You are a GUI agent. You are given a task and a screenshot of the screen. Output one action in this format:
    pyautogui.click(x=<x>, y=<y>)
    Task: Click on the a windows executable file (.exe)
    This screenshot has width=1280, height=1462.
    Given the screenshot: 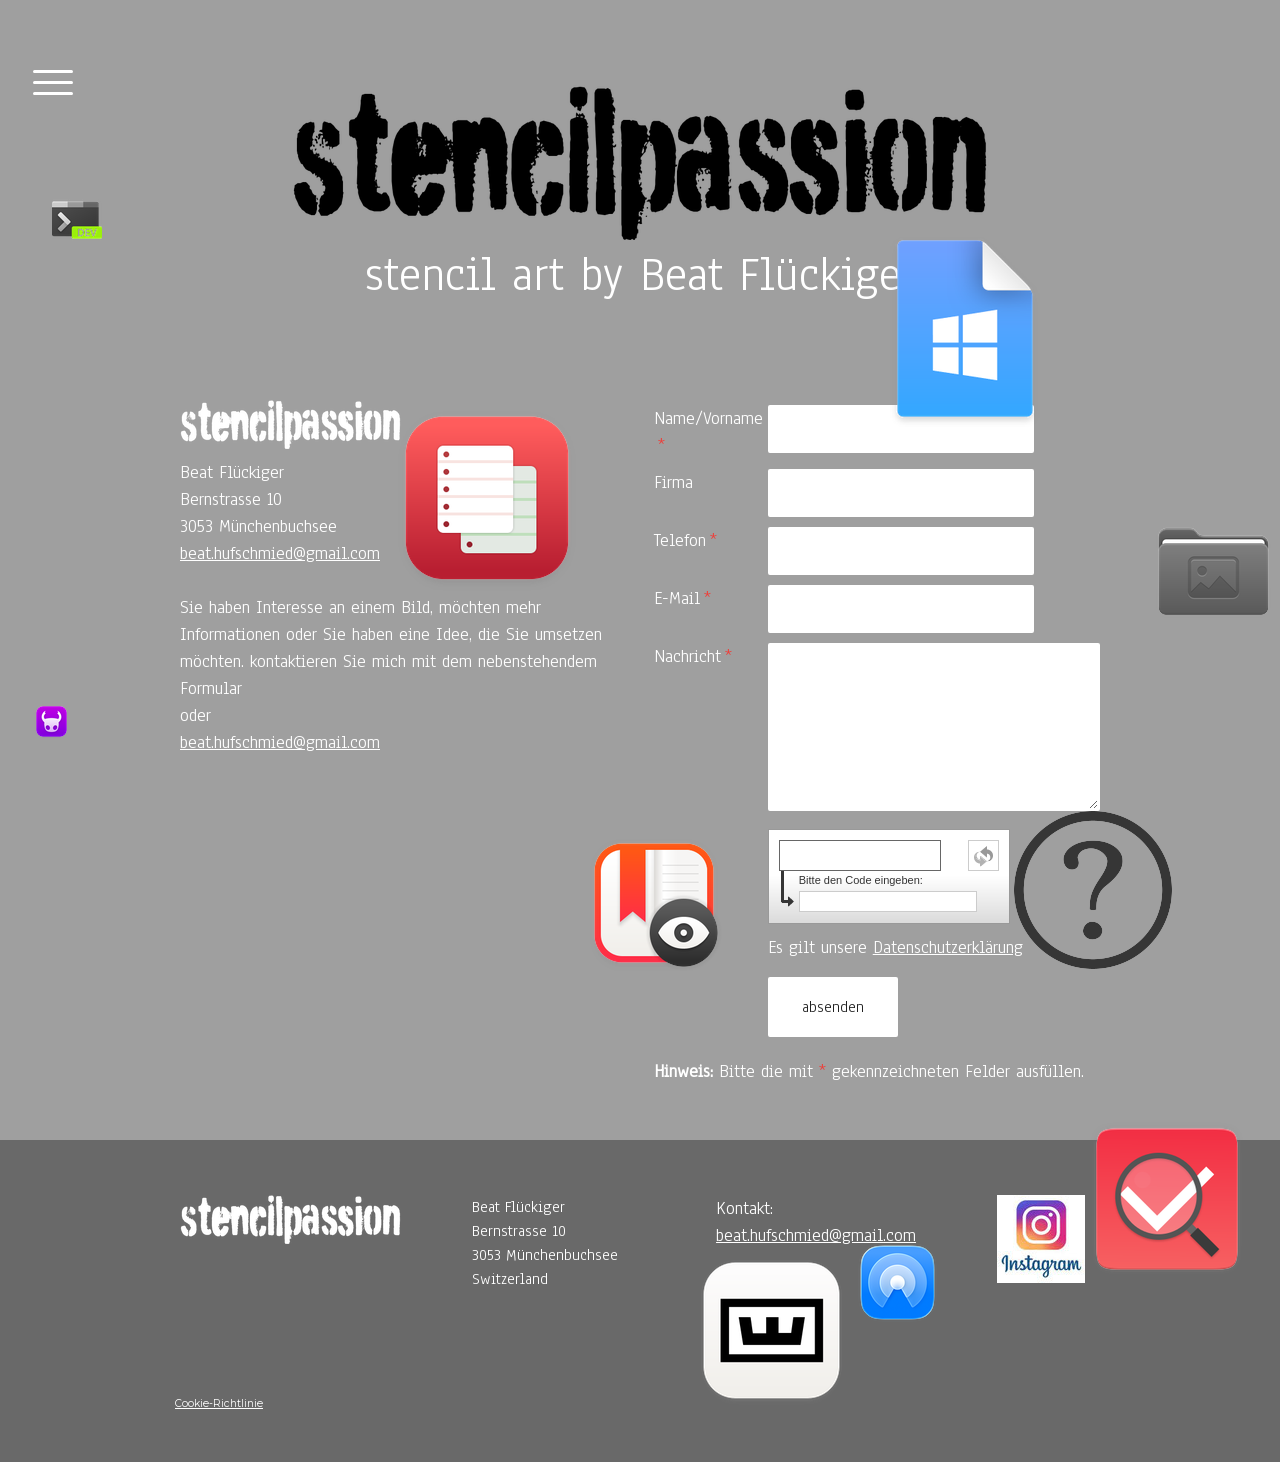 What is the action you would take?
    pyautogui.click(x=965, y=332)
    